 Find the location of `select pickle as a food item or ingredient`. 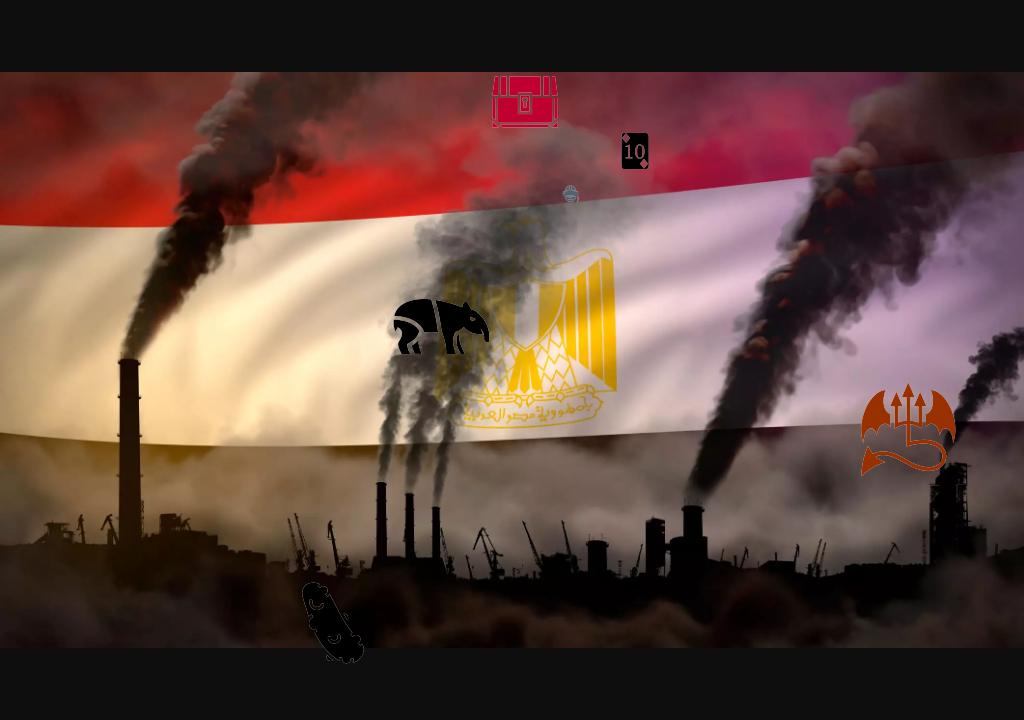

select pickle as a food item or ingredient is located at coordinates (333, 623).